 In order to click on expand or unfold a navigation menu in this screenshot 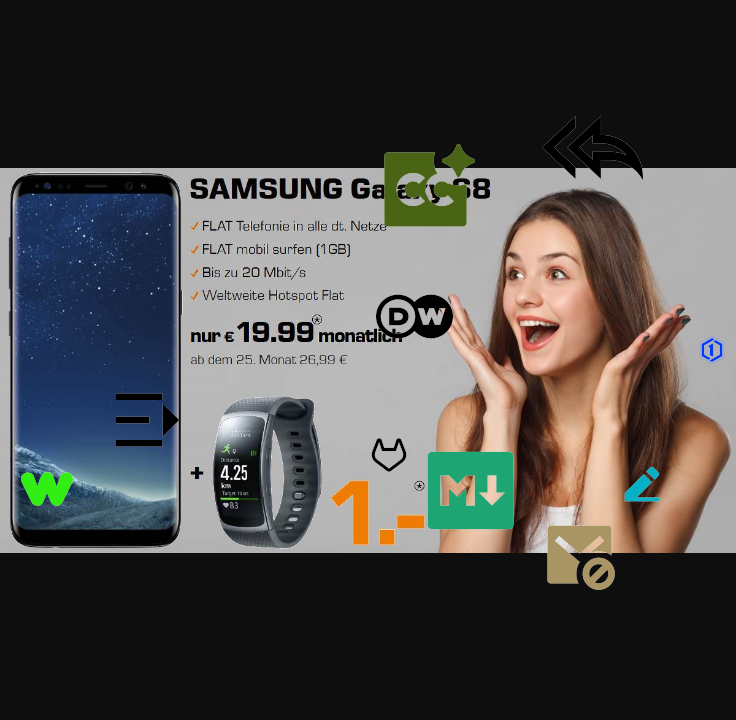, I will do `click(146, 420)`.